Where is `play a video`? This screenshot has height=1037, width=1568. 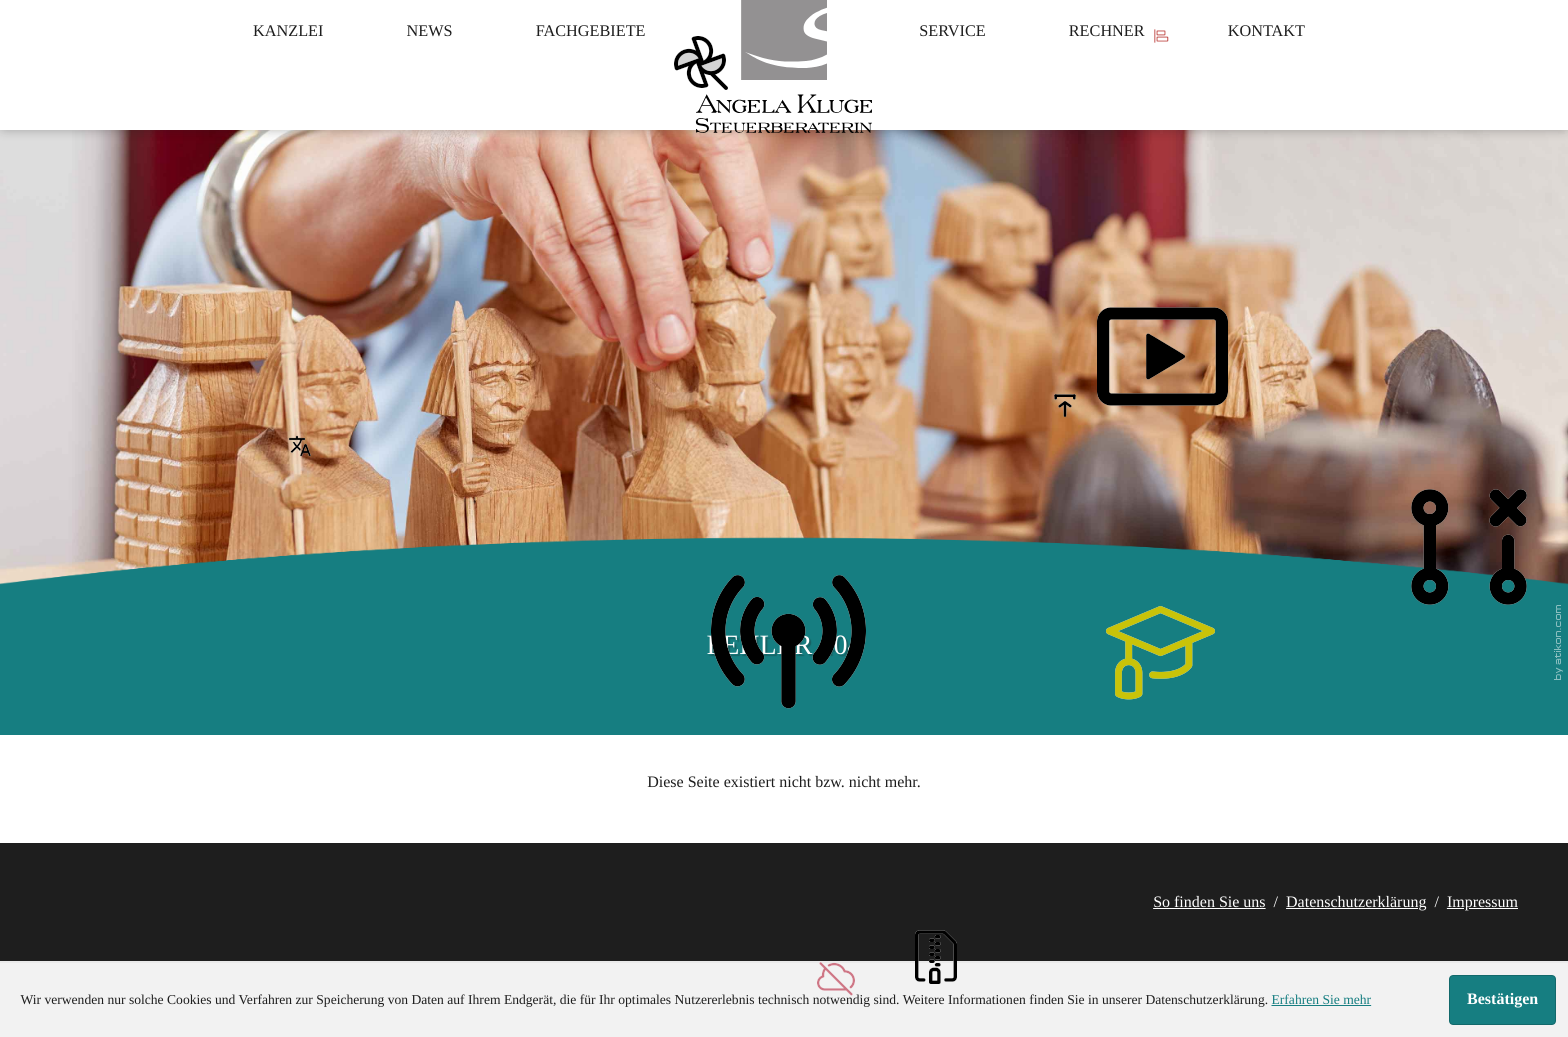 play a video is located at coordinates (1162, 356).